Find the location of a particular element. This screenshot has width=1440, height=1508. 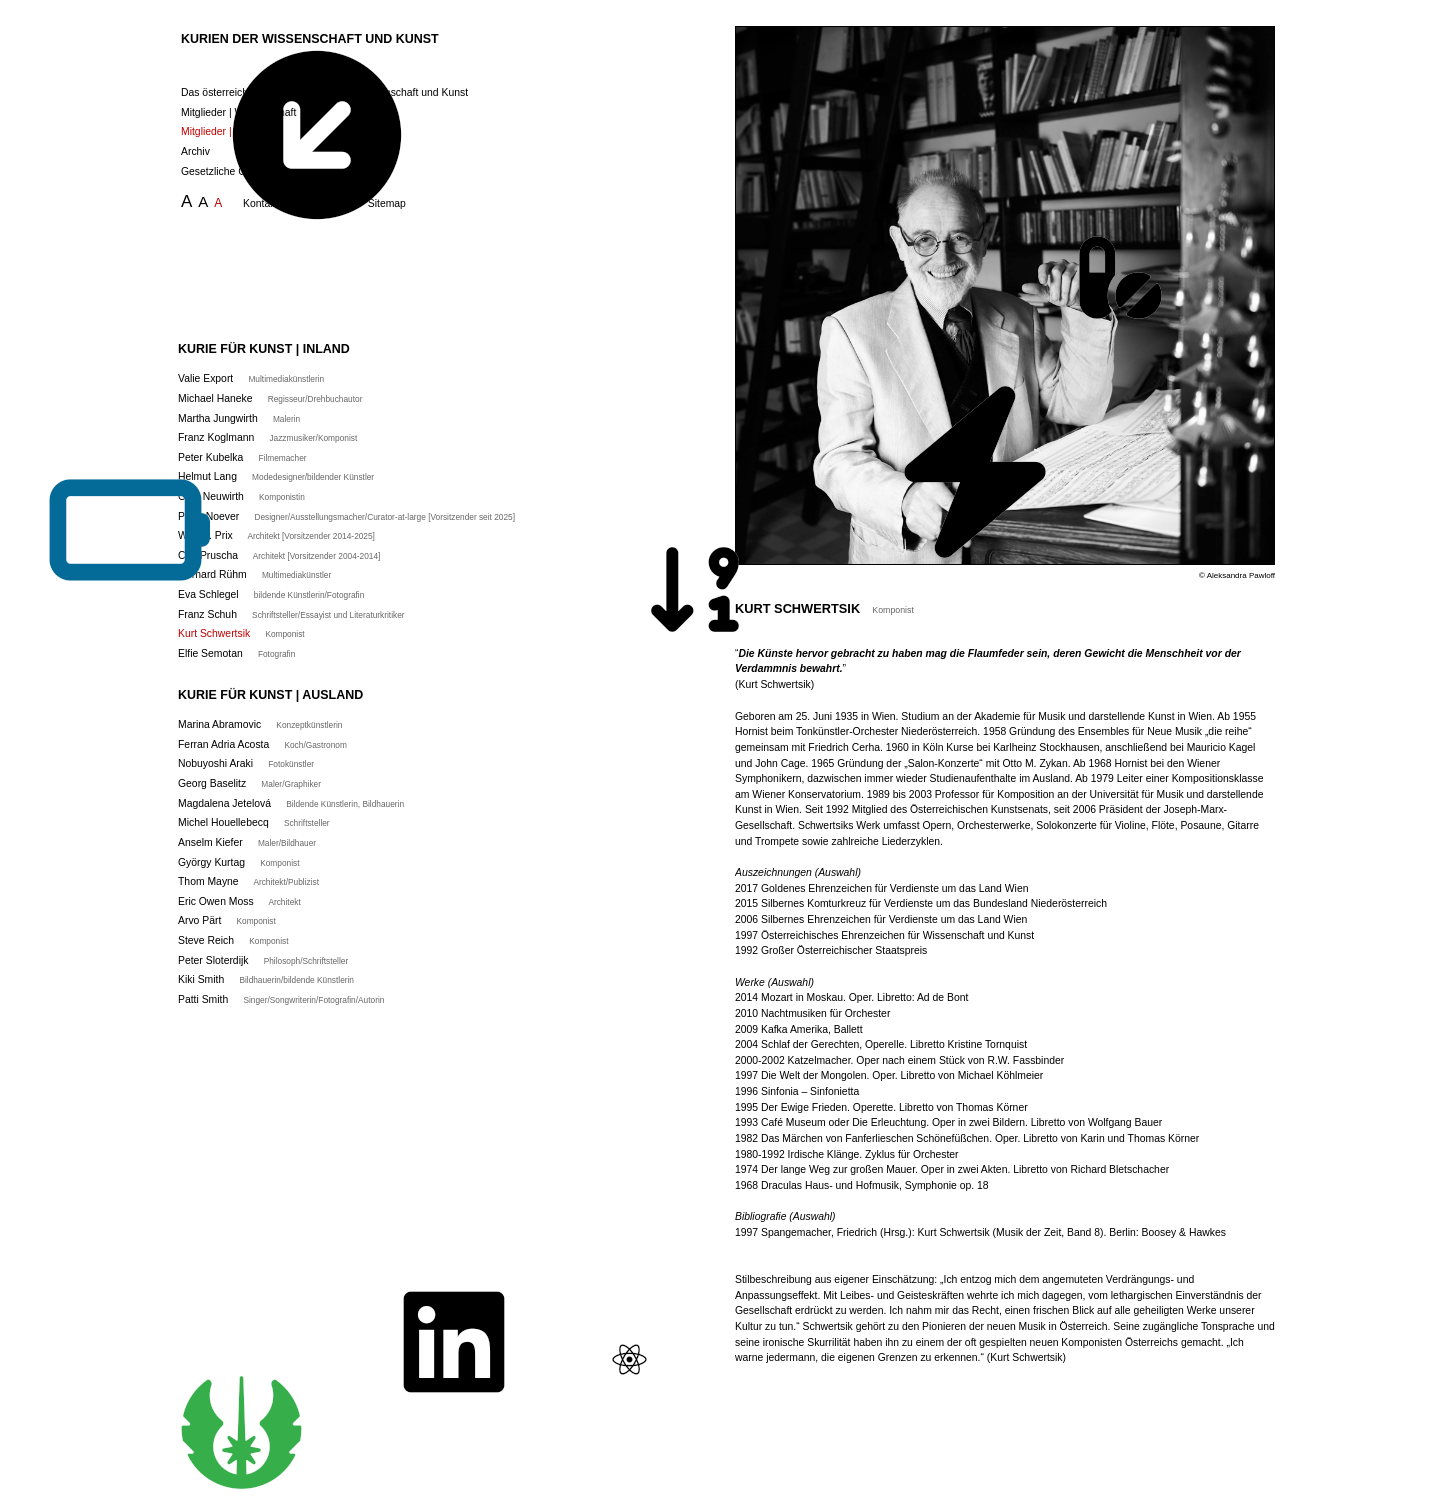

sort items in descending numerical order (9 to 1) is located at coordinates (696, 589).